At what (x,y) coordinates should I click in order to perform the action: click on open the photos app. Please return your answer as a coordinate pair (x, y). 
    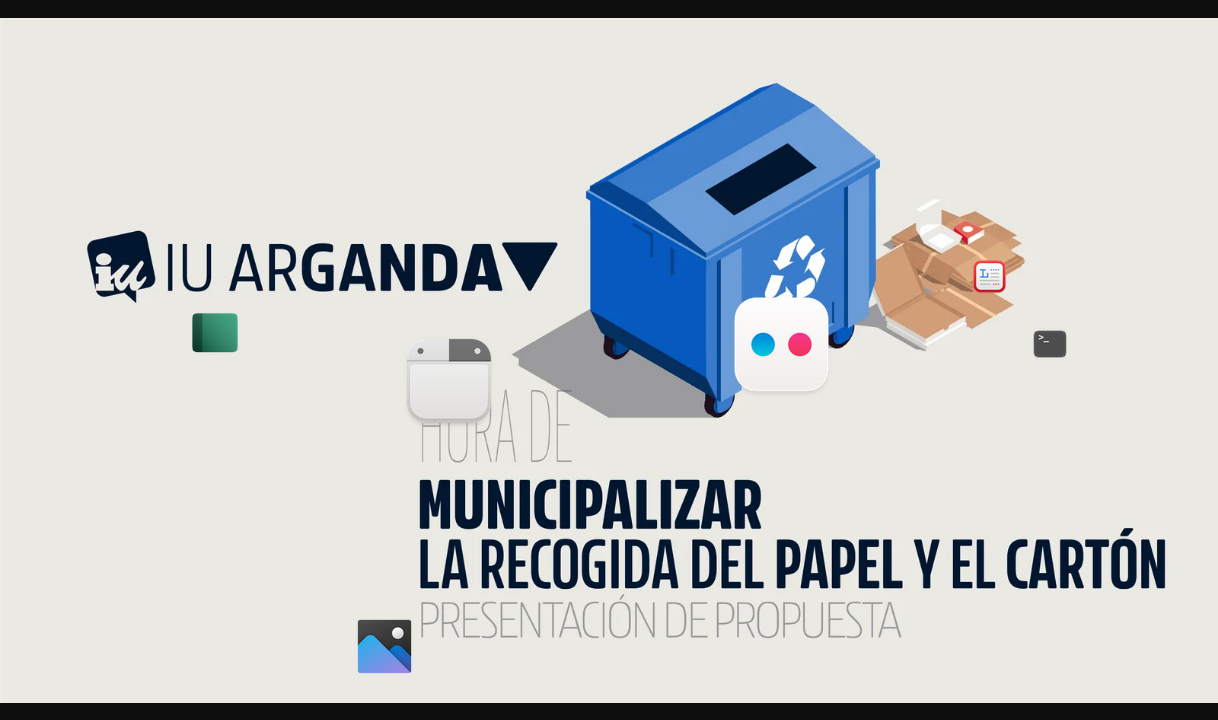
    Looking at the image, I should click on (384, 646).